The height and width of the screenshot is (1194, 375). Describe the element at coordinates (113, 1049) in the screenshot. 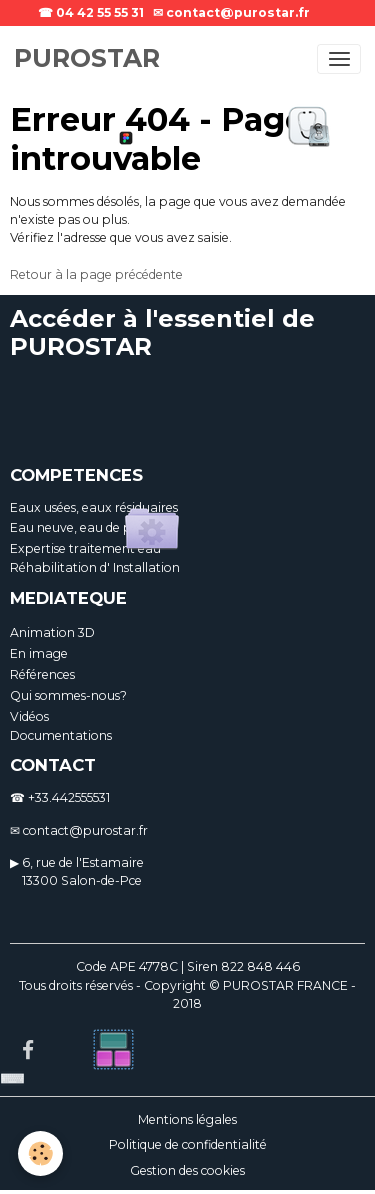

I see `select all items in the current view` at that location.